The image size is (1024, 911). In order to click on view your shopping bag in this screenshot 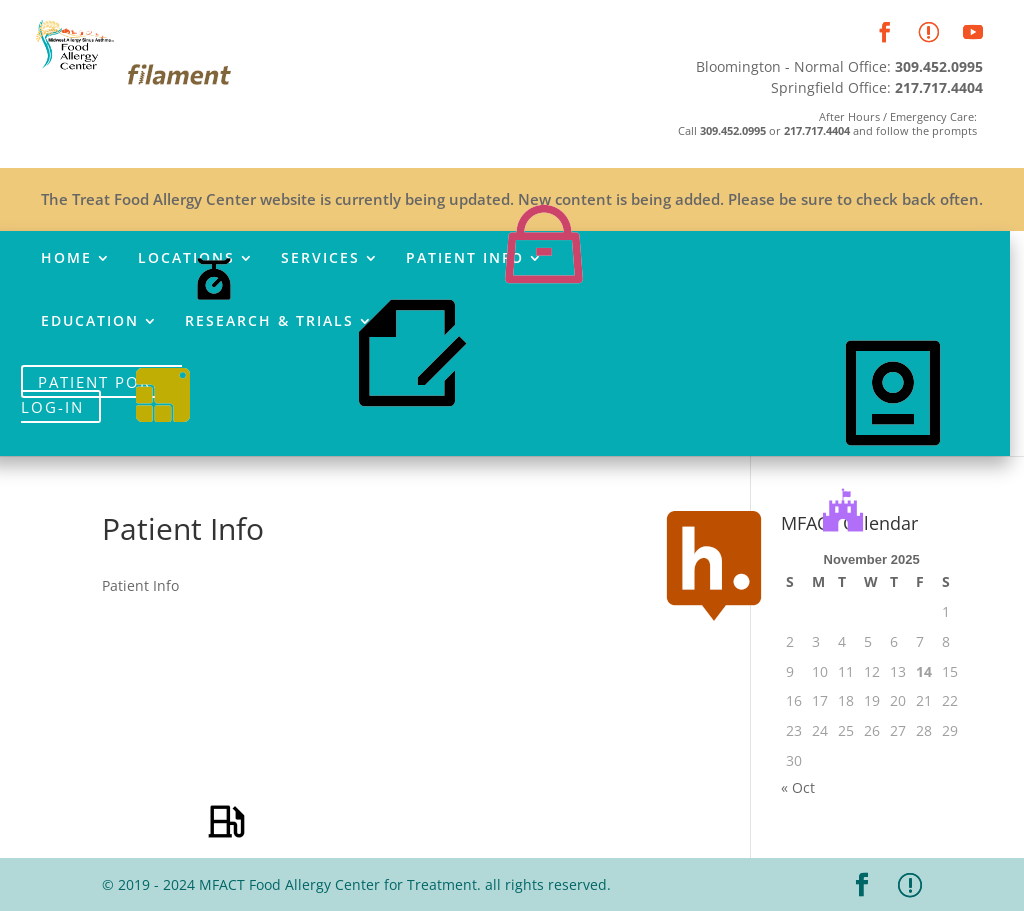, I will do `click(544, 244)`.